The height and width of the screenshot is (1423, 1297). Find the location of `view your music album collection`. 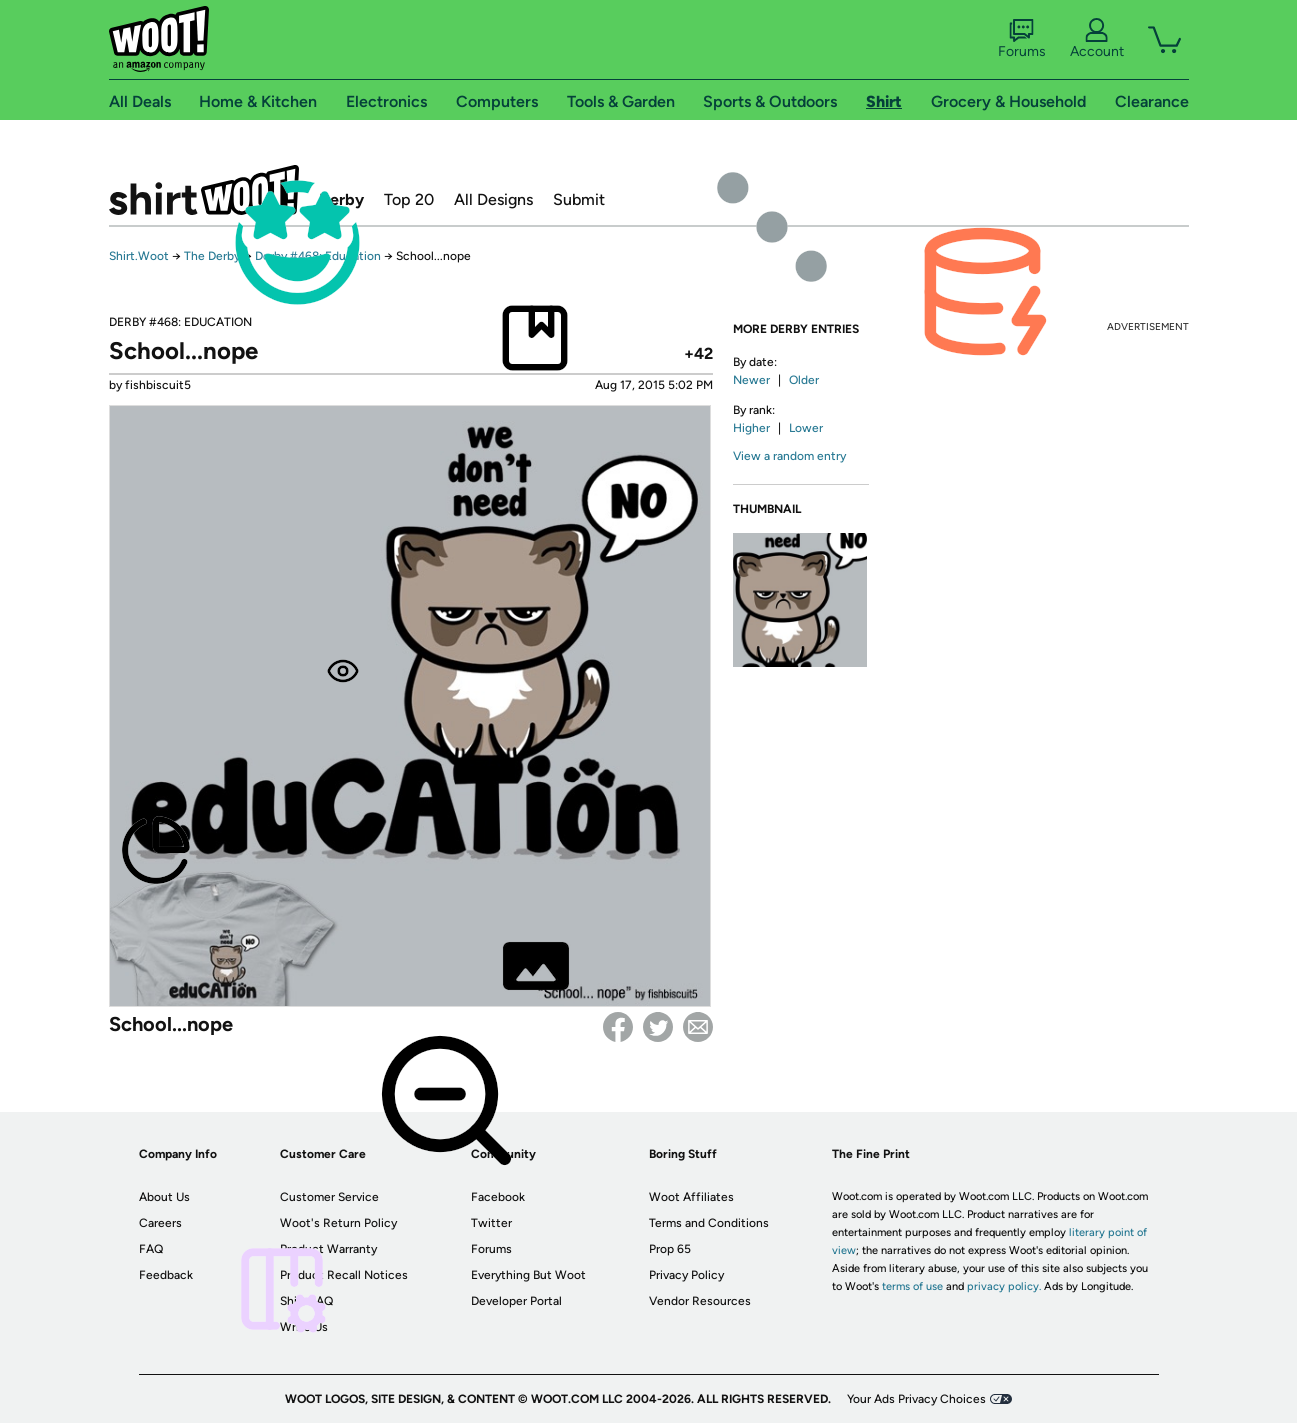

view your music album collection is located at coordinates (535, 338).